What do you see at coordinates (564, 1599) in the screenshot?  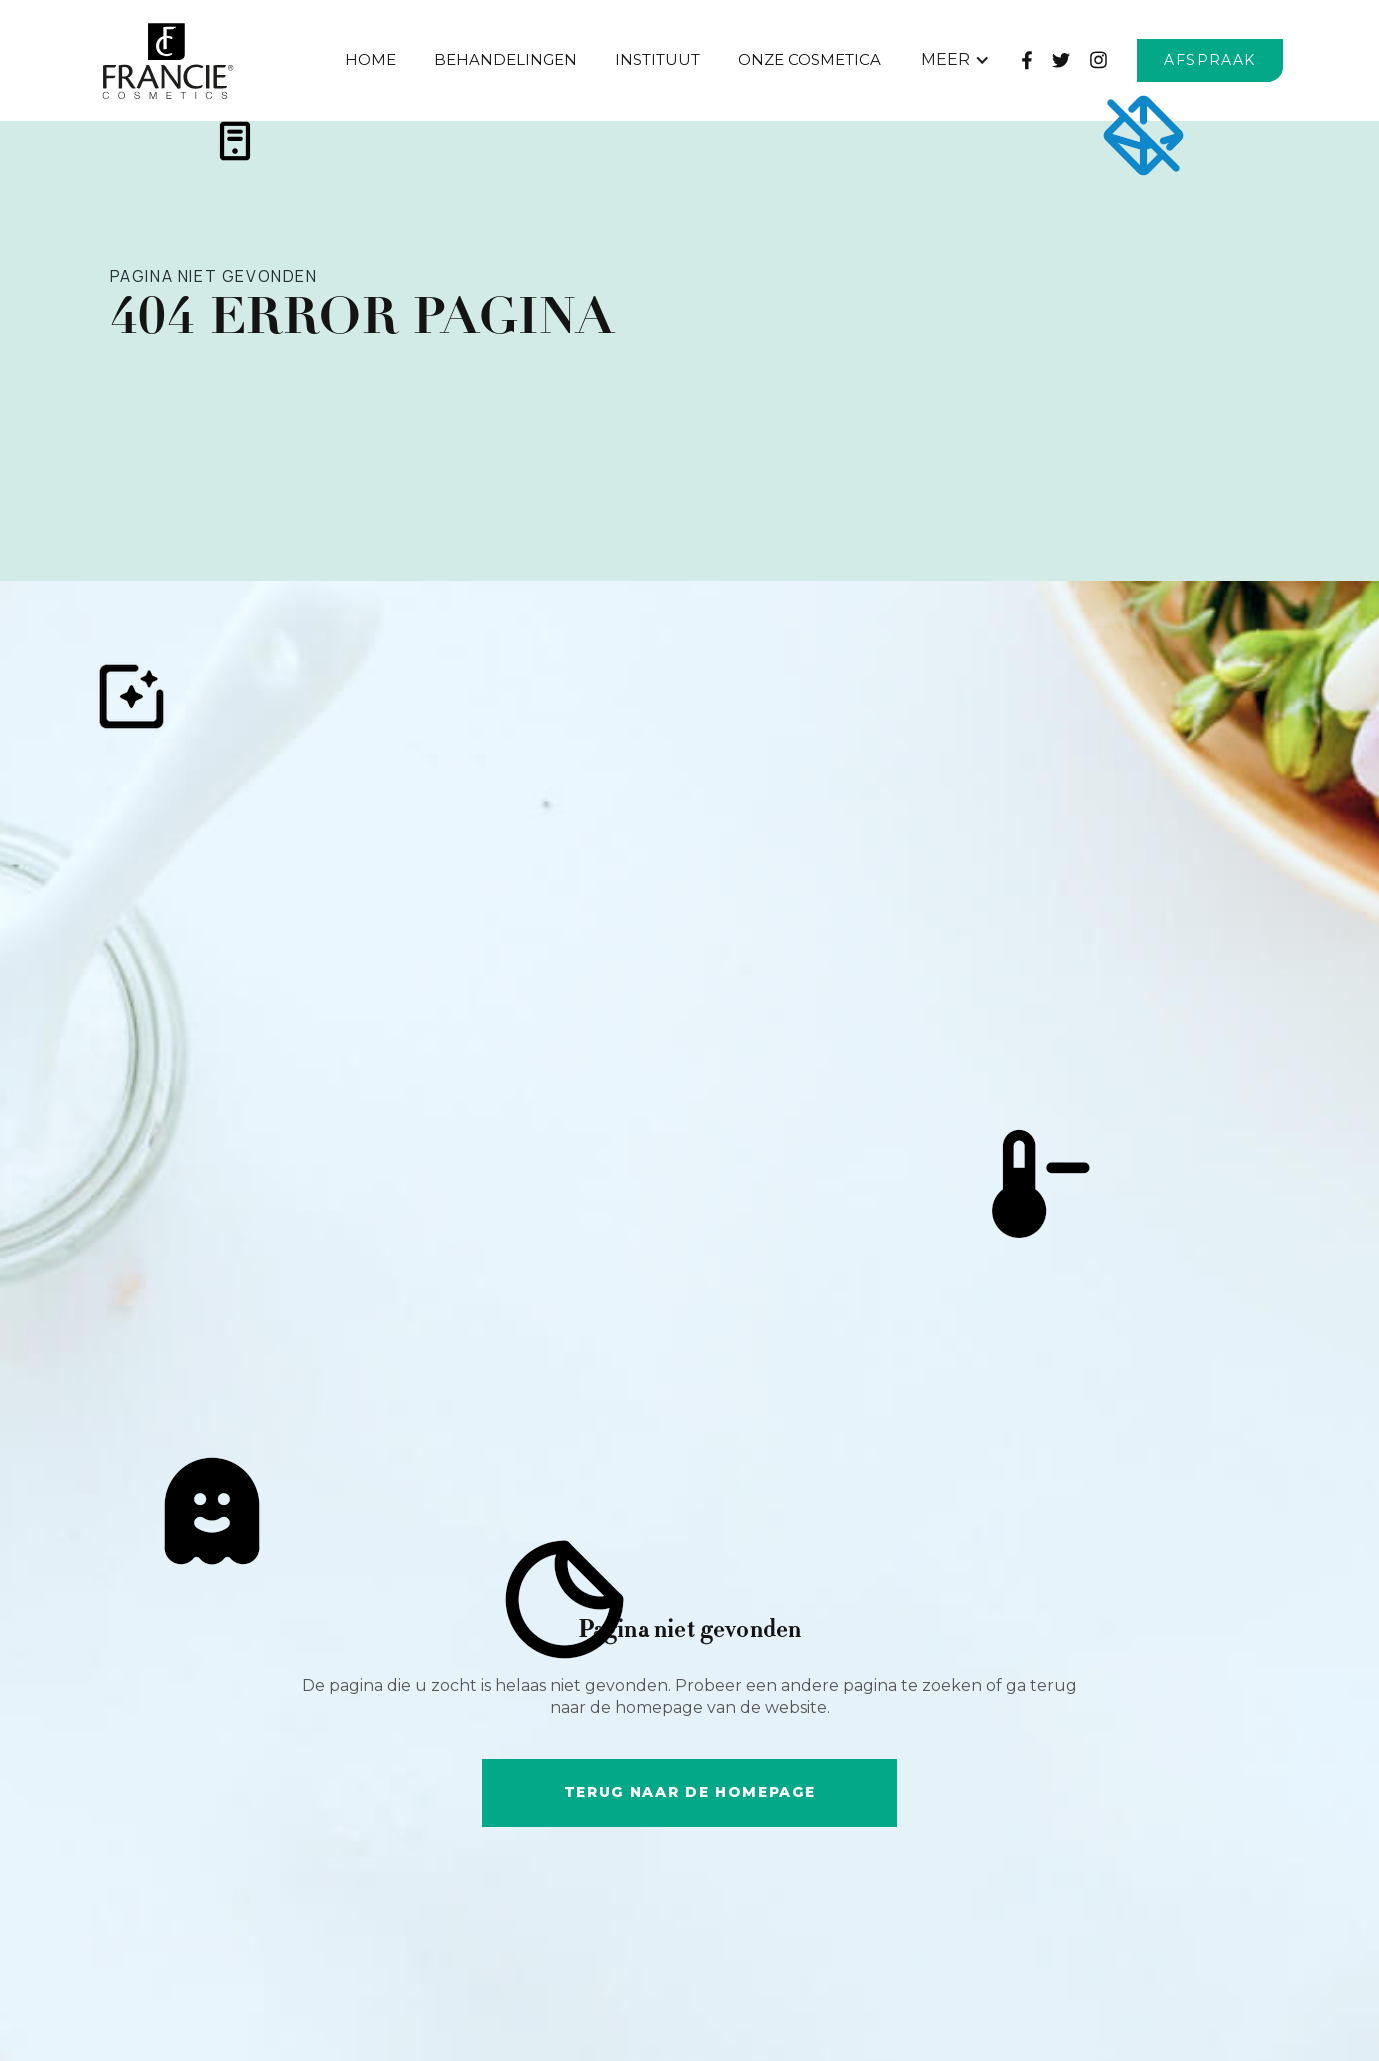 I see `add a sticker to your message` at bounding box center [564, 1599].